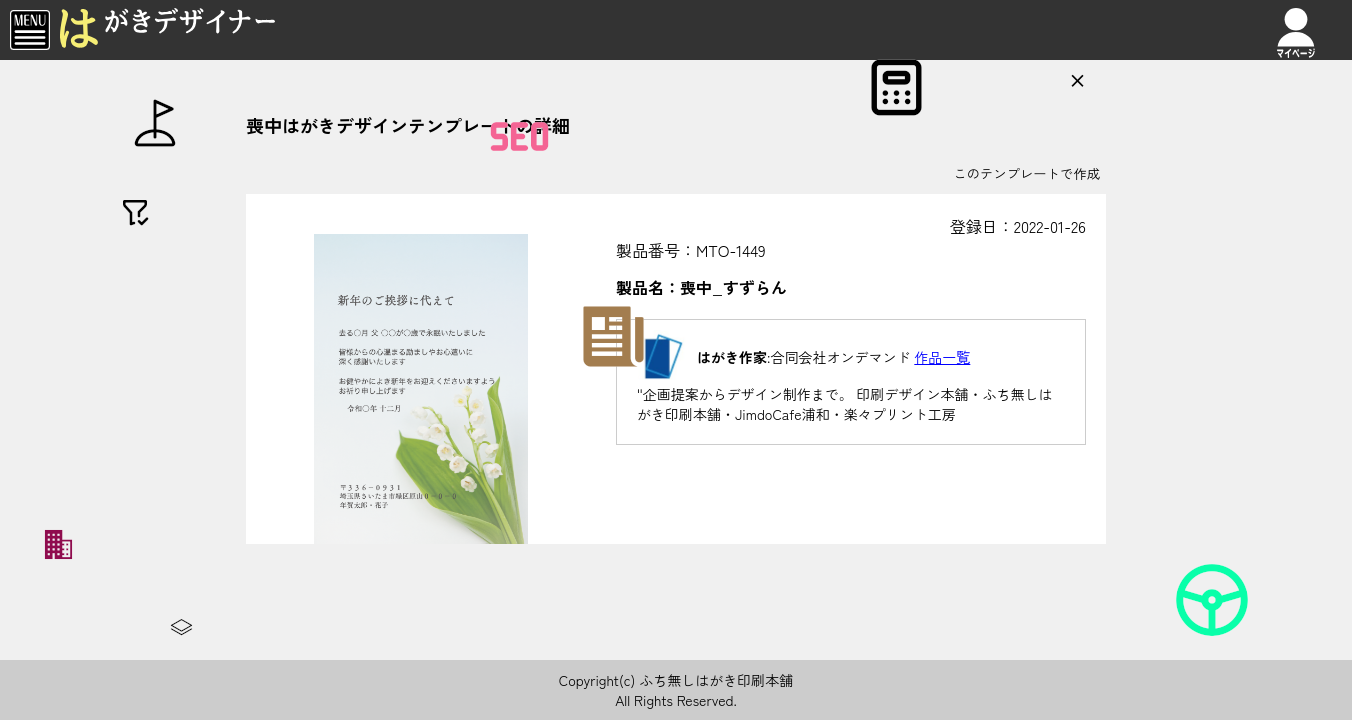 The image size is (1352, 720). Describe the element at coordinates (181, 627) in the screenshot. I see `view layers or stacked content` at that location.